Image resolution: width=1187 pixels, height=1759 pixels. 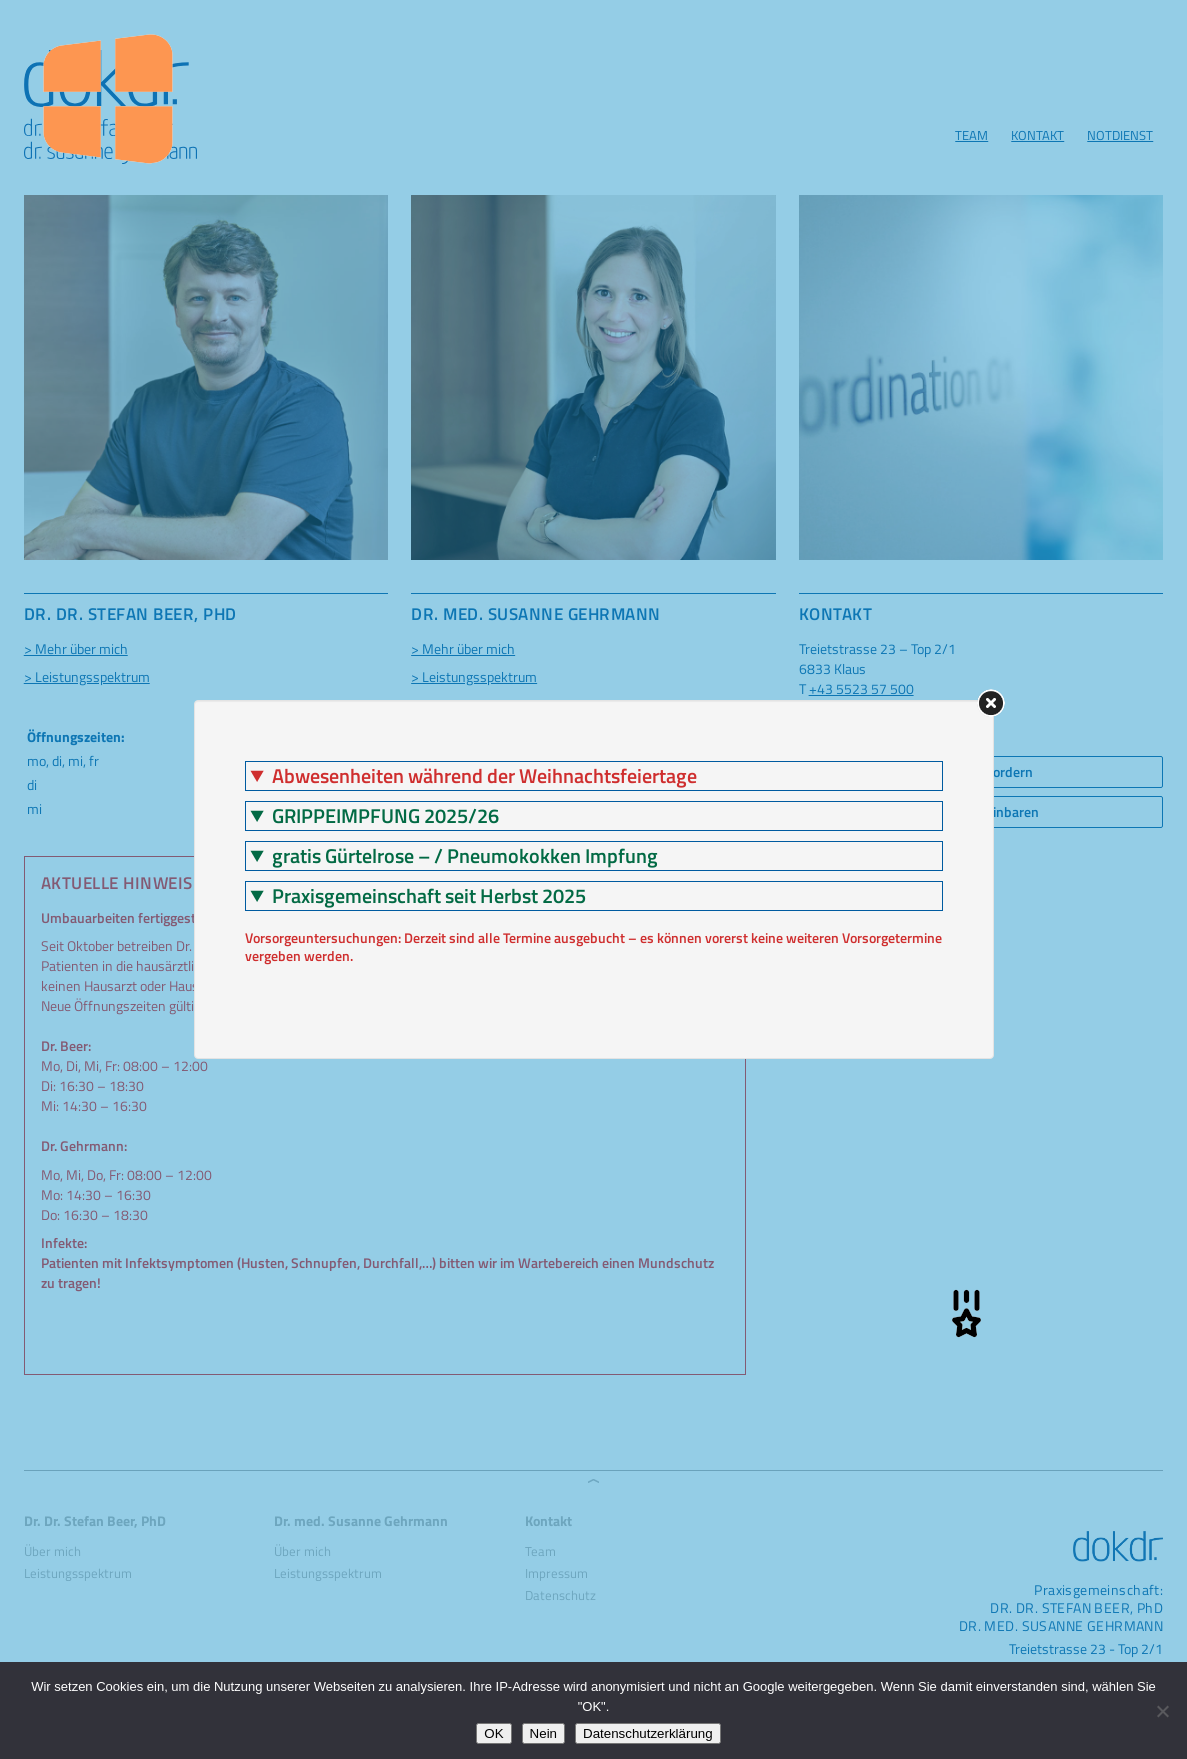 I want to click on windows operating system logo, so click(x=108, y=99).